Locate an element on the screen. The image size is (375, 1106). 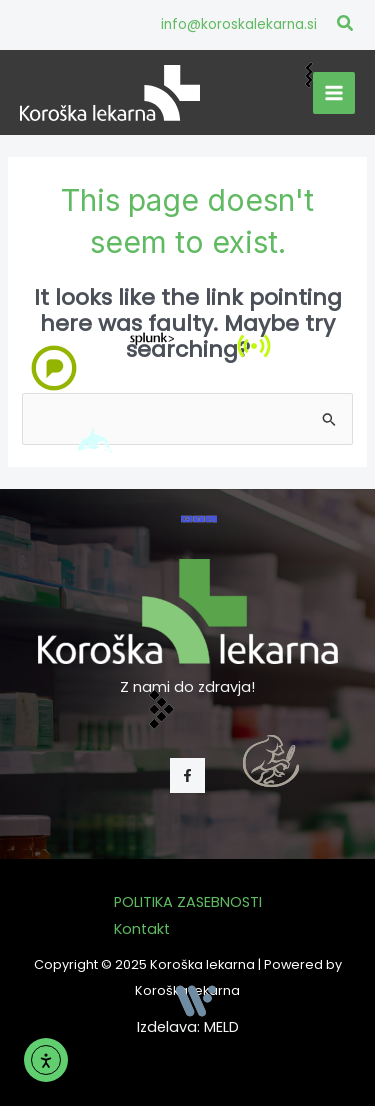
common workflow language logo is located at coordinates (309, 75).